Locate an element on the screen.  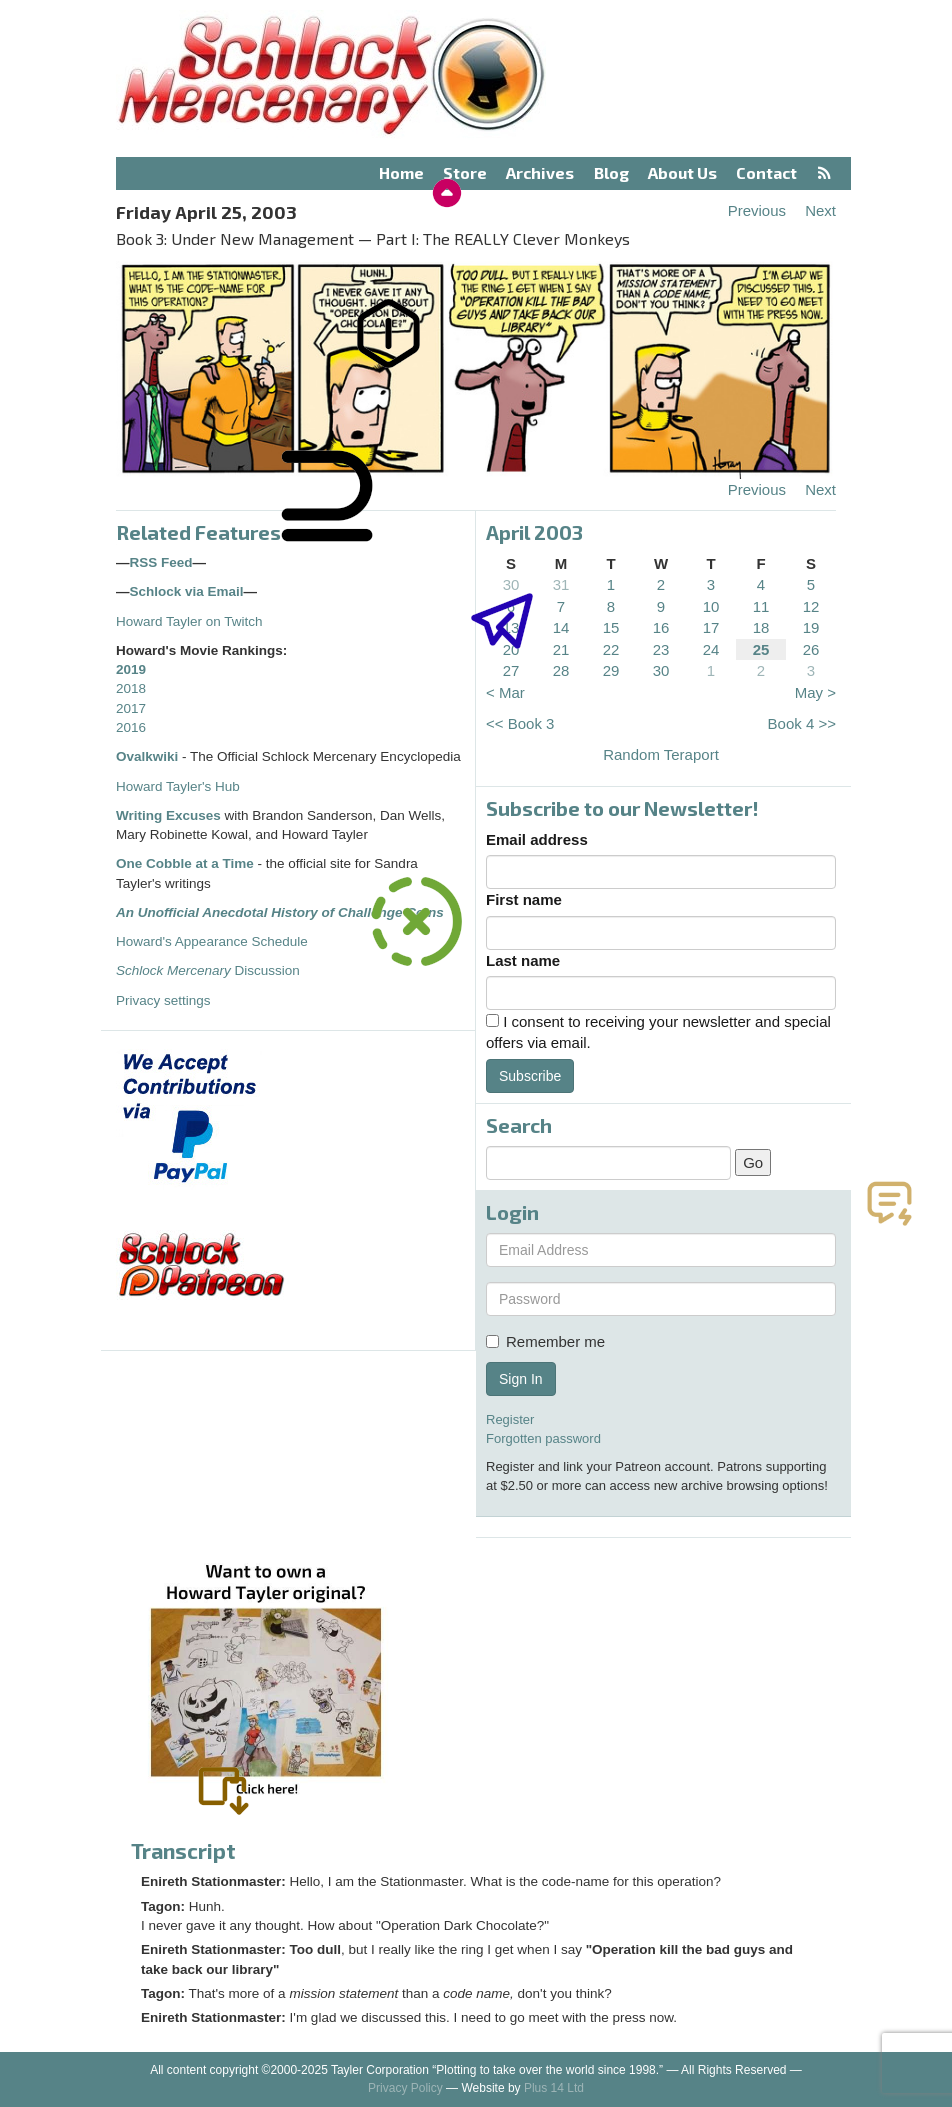
indicates a superset relationship in mathematical notation is located at coordinates (325, 498).